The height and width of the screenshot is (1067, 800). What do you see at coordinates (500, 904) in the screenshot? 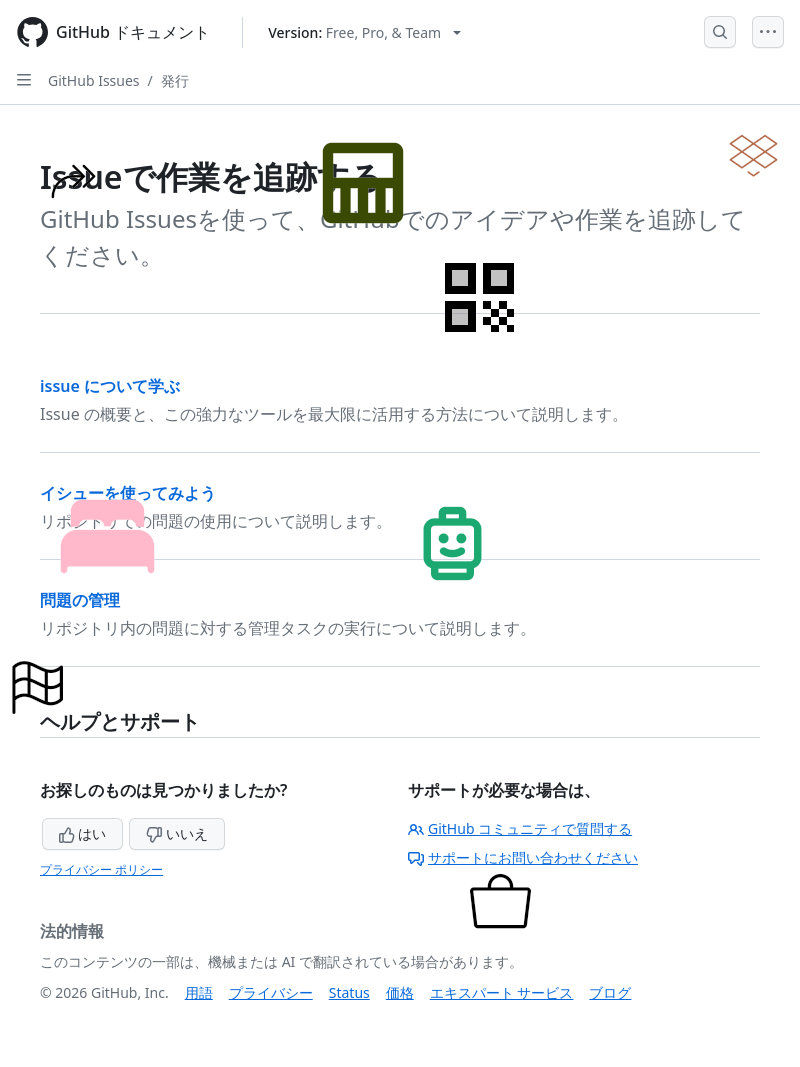
I see `view your shopping bag` at bounding box center [500, 904].